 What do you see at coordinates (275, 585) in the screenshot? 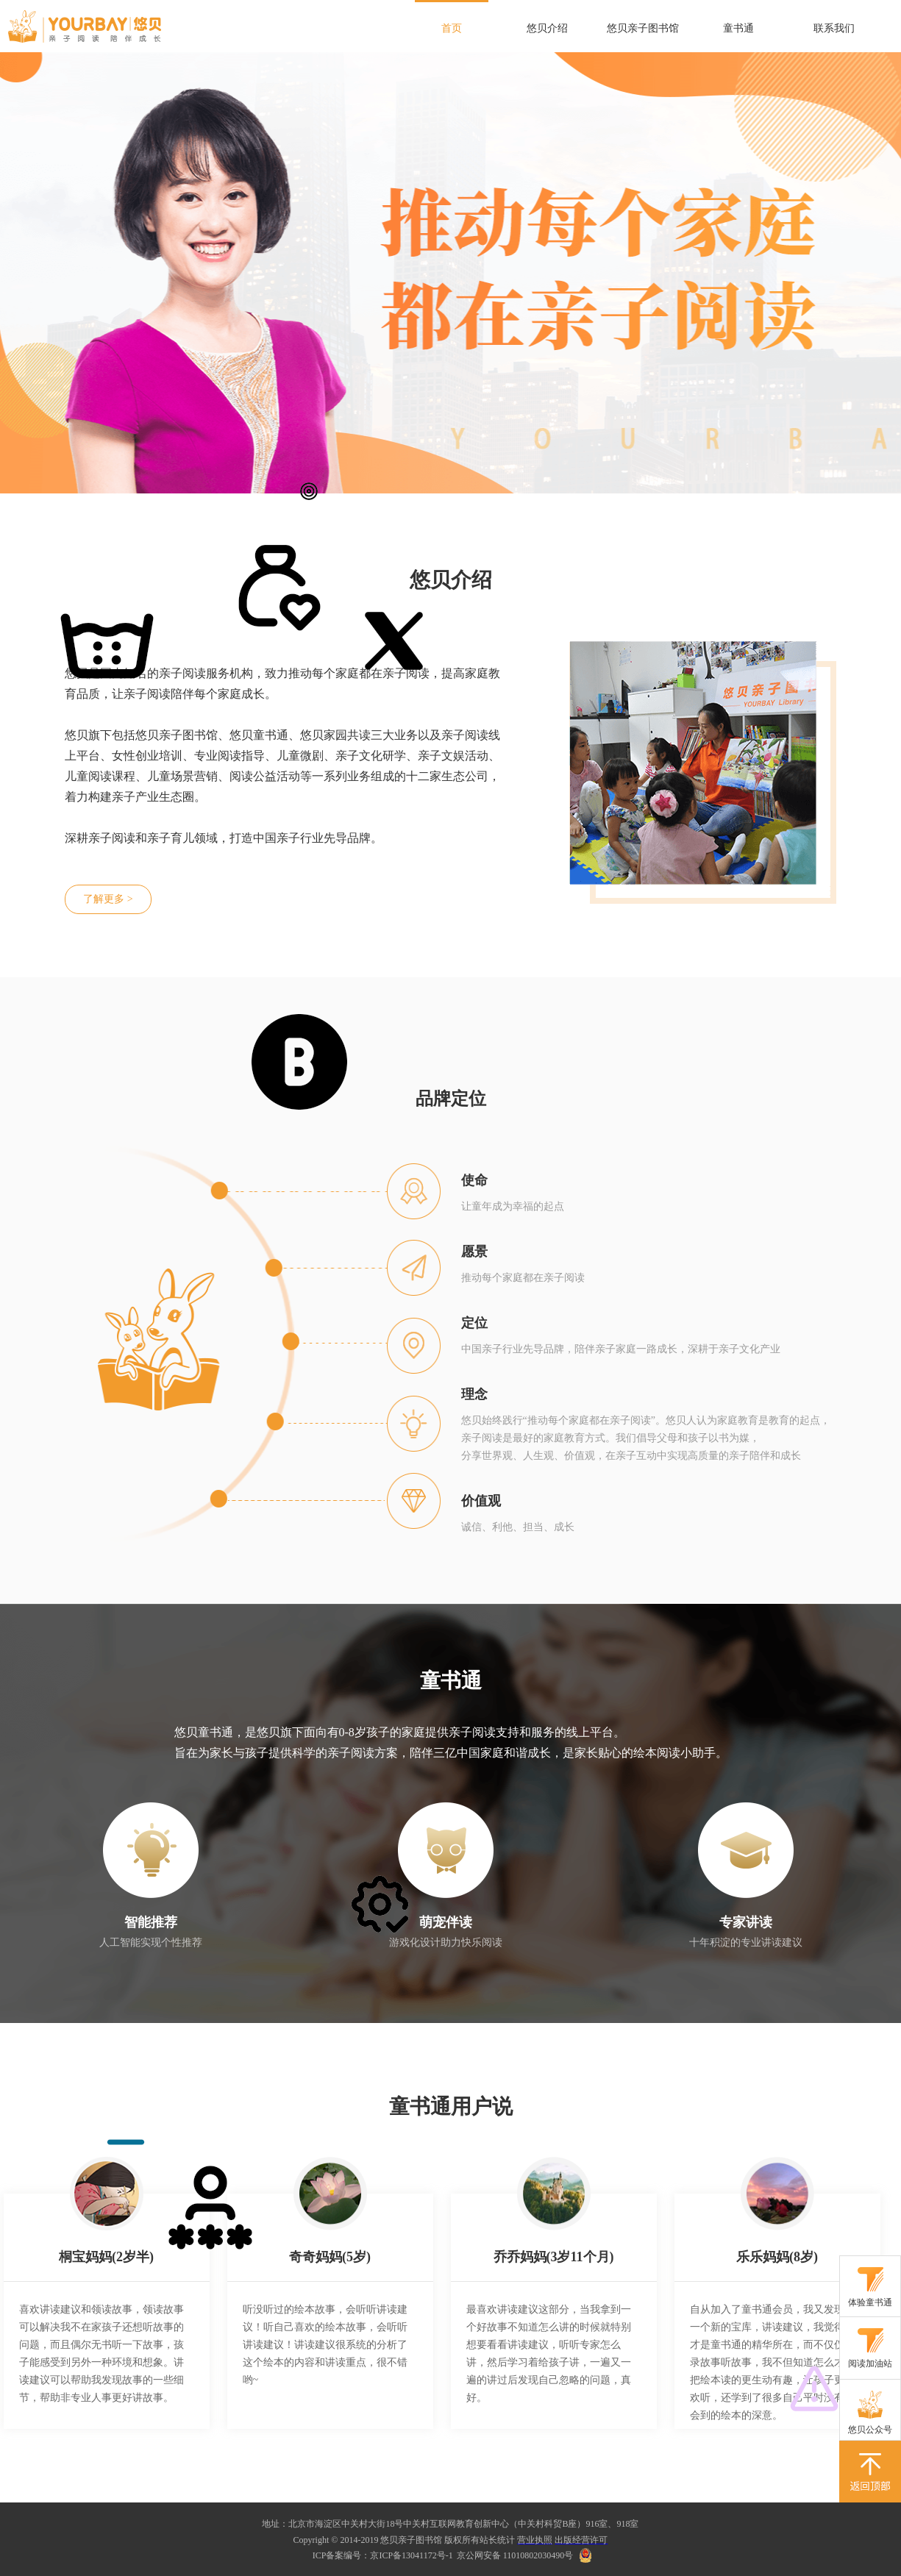
I see `donate to a cause or charity` at bounding box center [275, 585].